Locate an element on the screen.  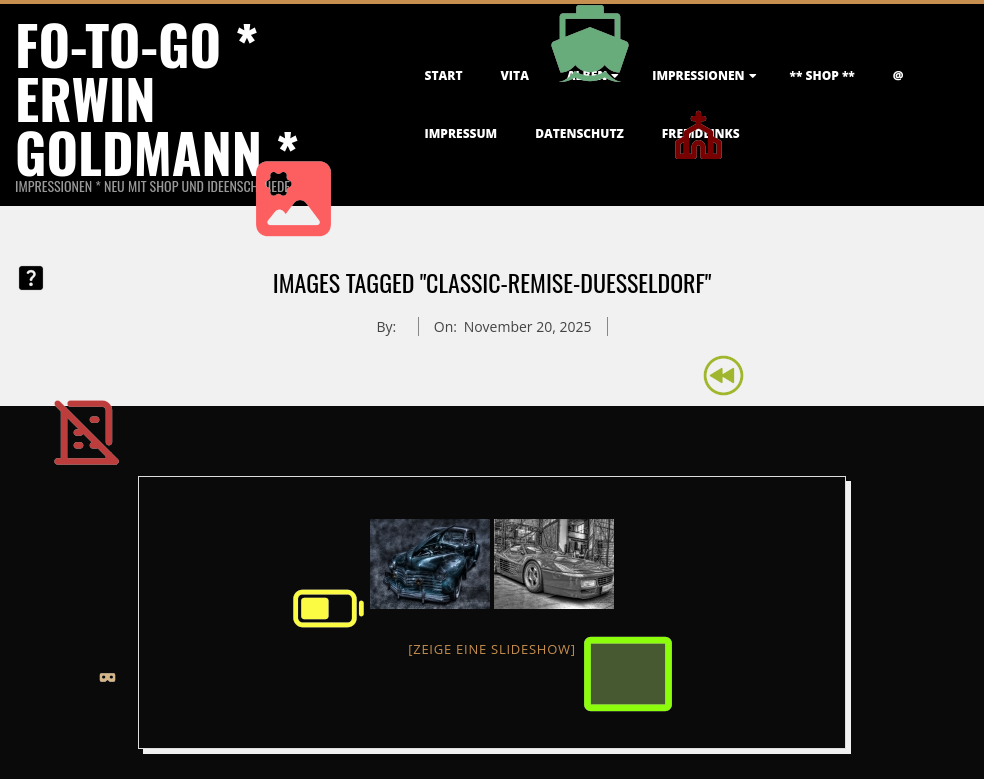
access boat or ferry transportation options is located at coordinates (590, 45).